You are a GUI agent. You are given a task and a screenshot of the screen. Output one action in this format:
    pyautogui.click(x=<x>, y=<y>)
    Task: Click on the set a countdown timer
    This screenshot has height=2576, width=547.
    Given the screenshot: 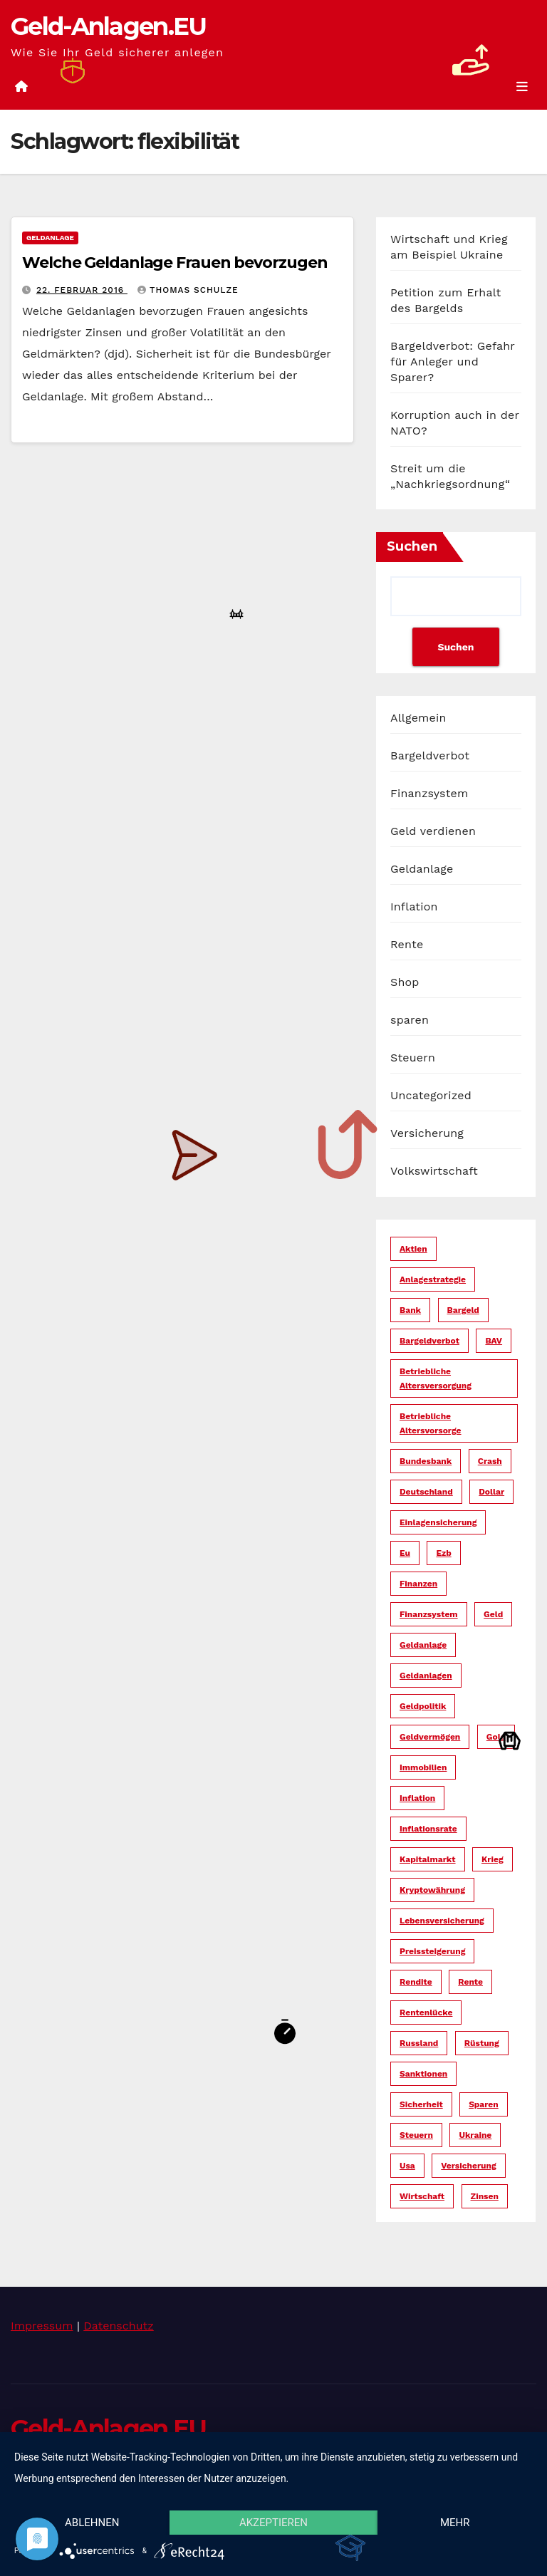 What is the action you would take?
    pyautogui.click(x=285, y=2032)
    